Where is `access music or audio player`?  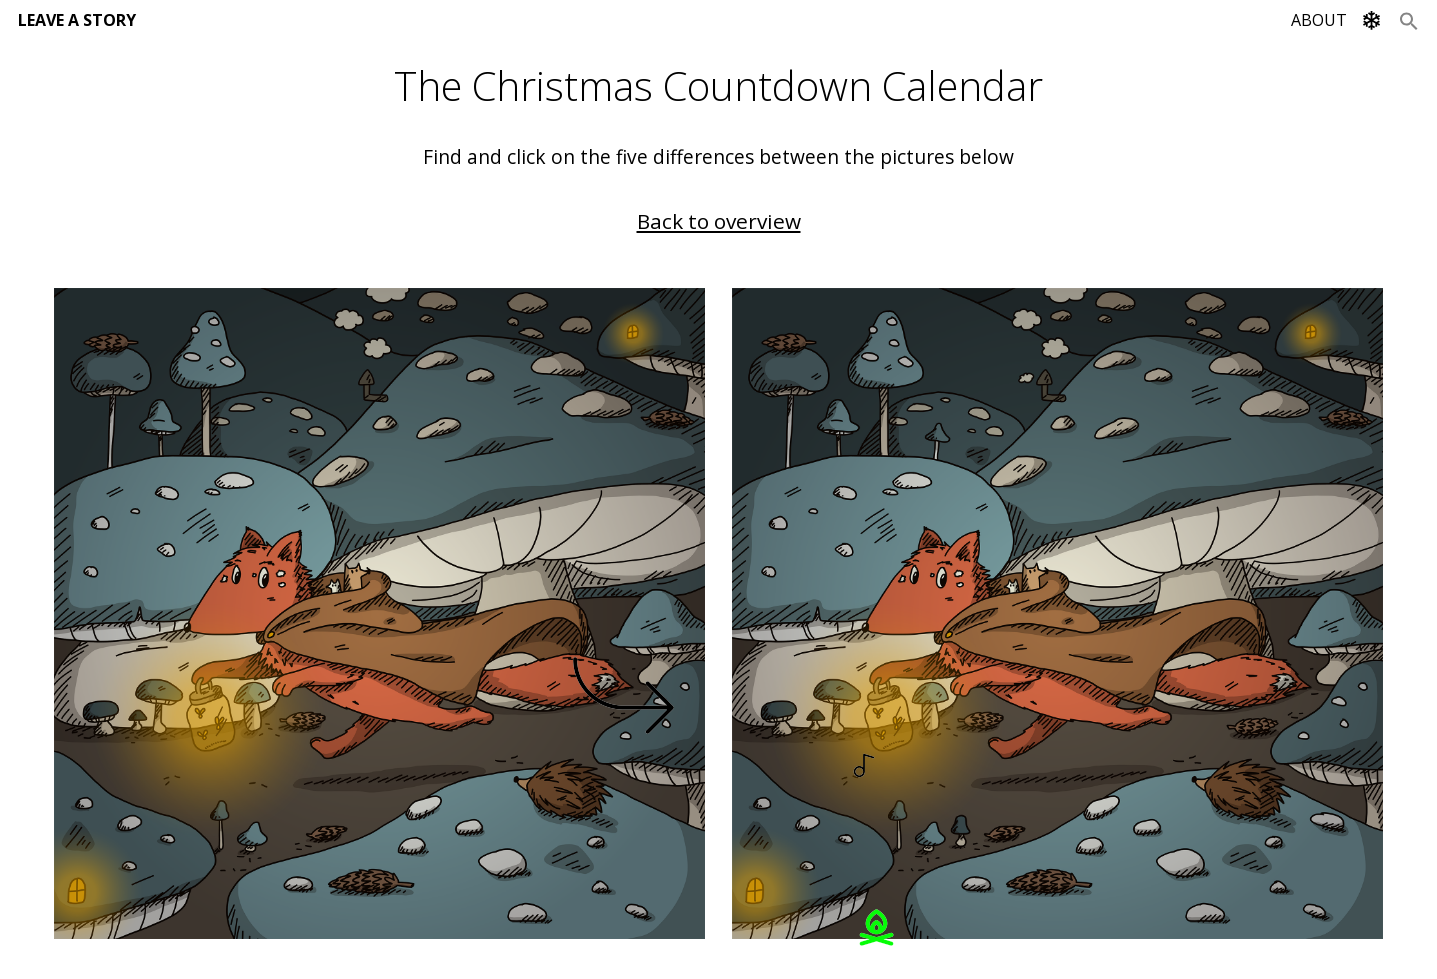
access music or audio player is located at coordinates (864, 765).